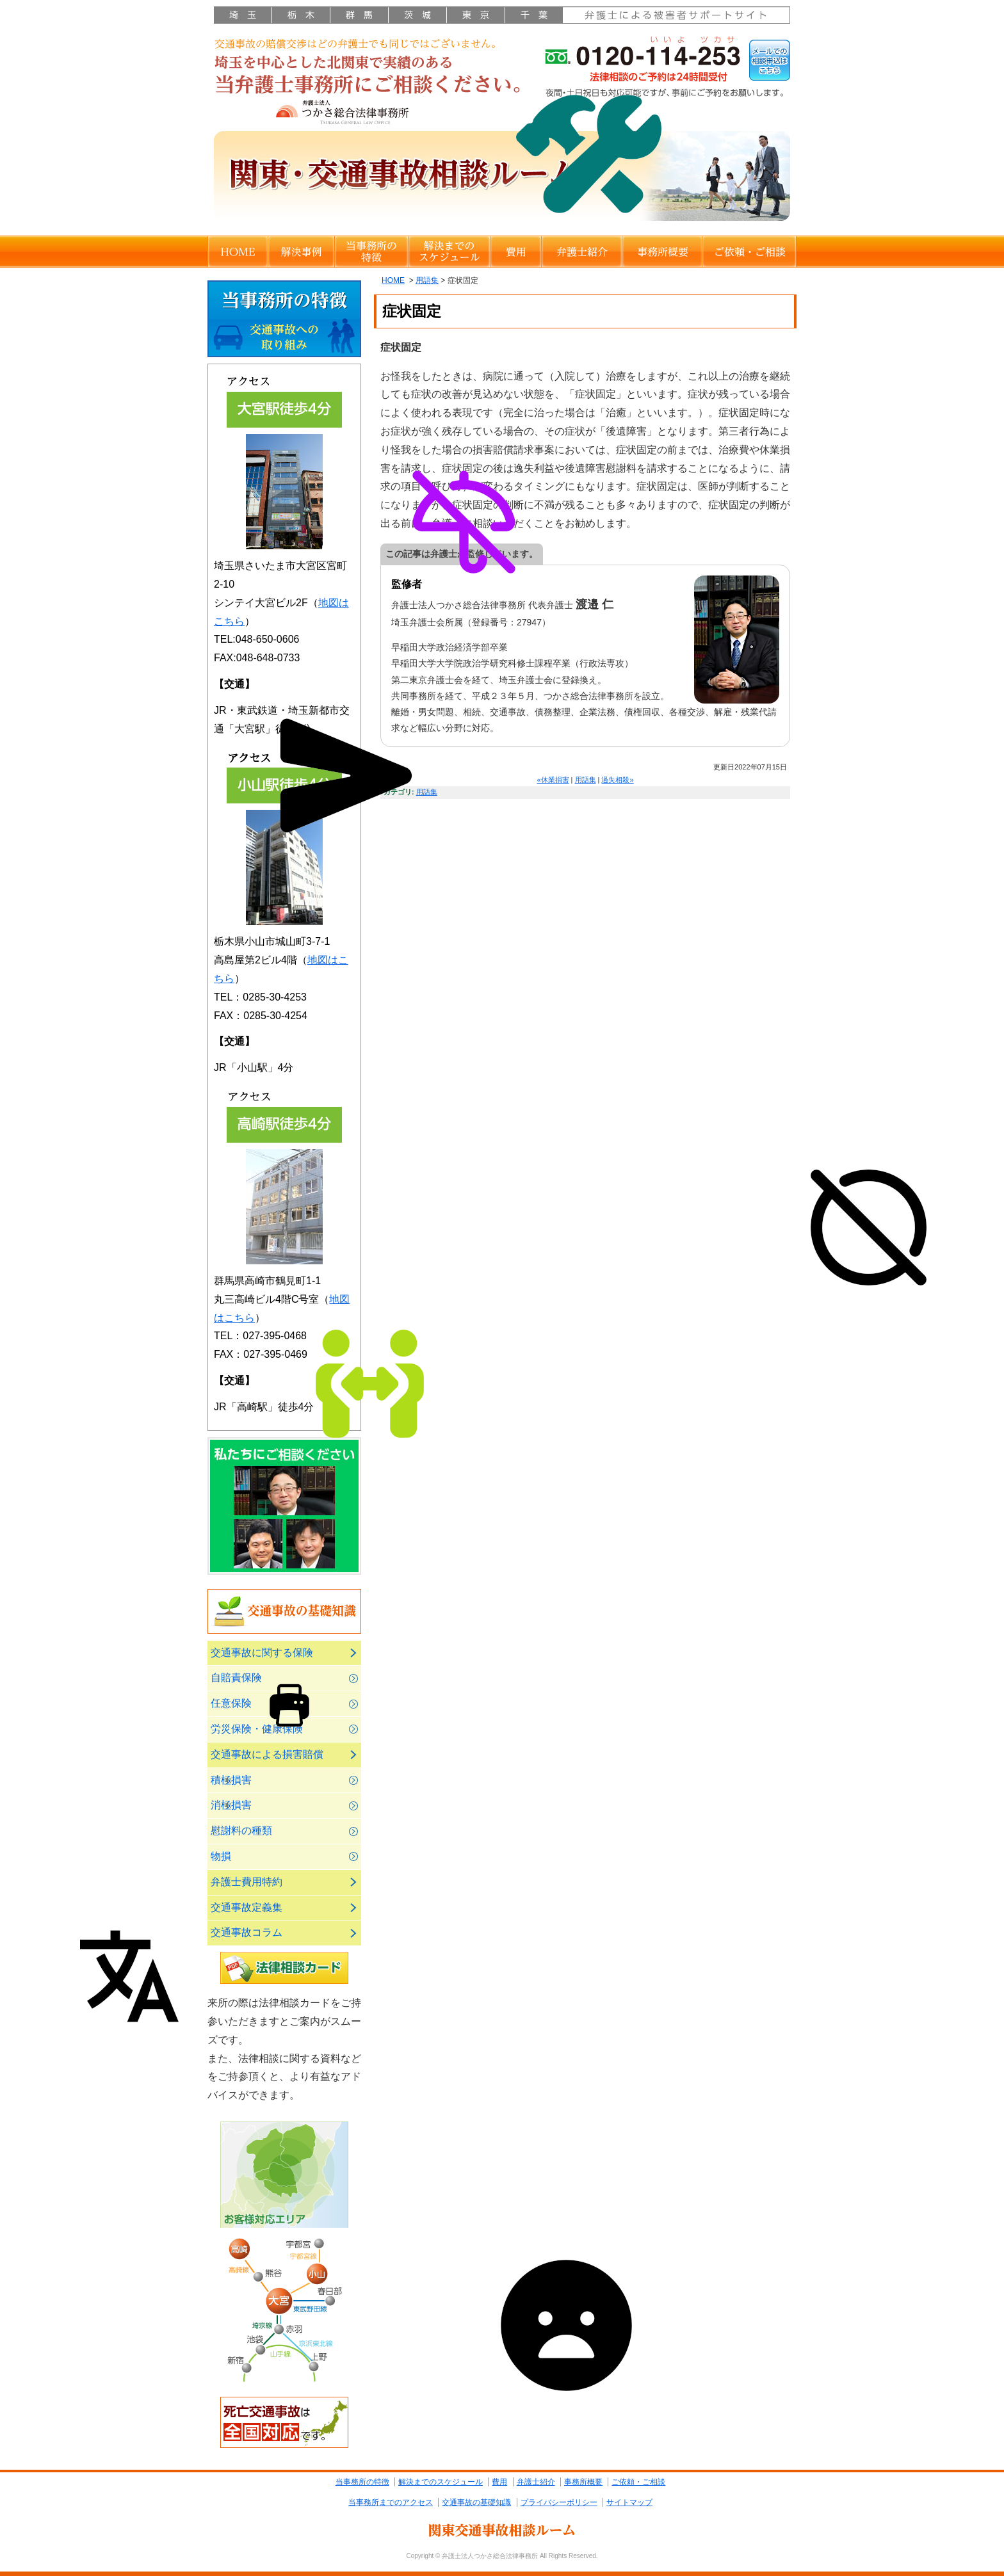  What do you see at coordinates (289, 1705) in the screenshot?
I see `print the current document` at bounding box center [289, 1705].